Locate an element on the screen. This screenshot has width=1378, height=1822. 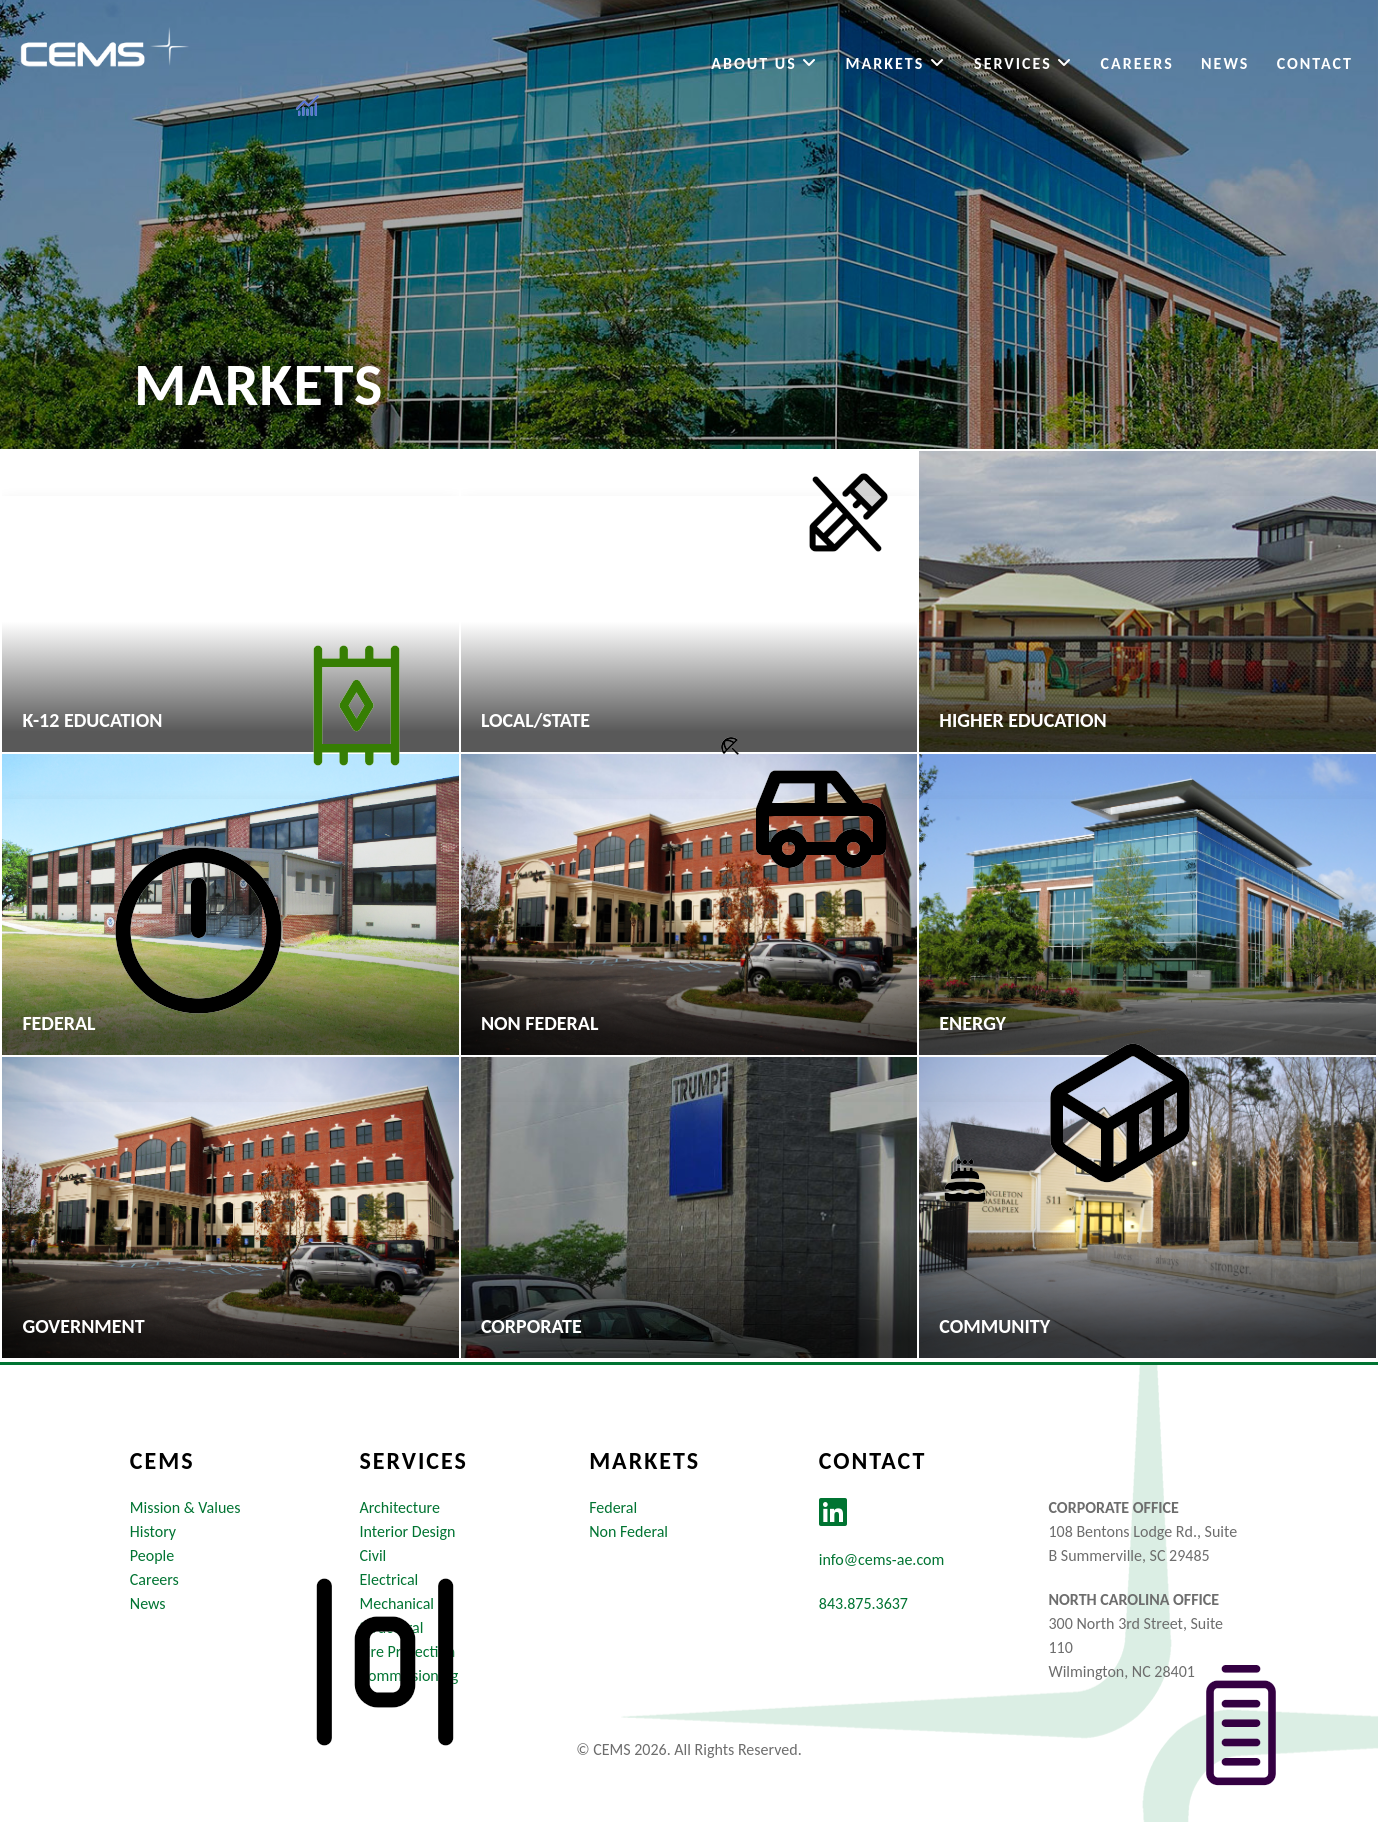
view rug or carpet options is located at coordinates (356, 705).